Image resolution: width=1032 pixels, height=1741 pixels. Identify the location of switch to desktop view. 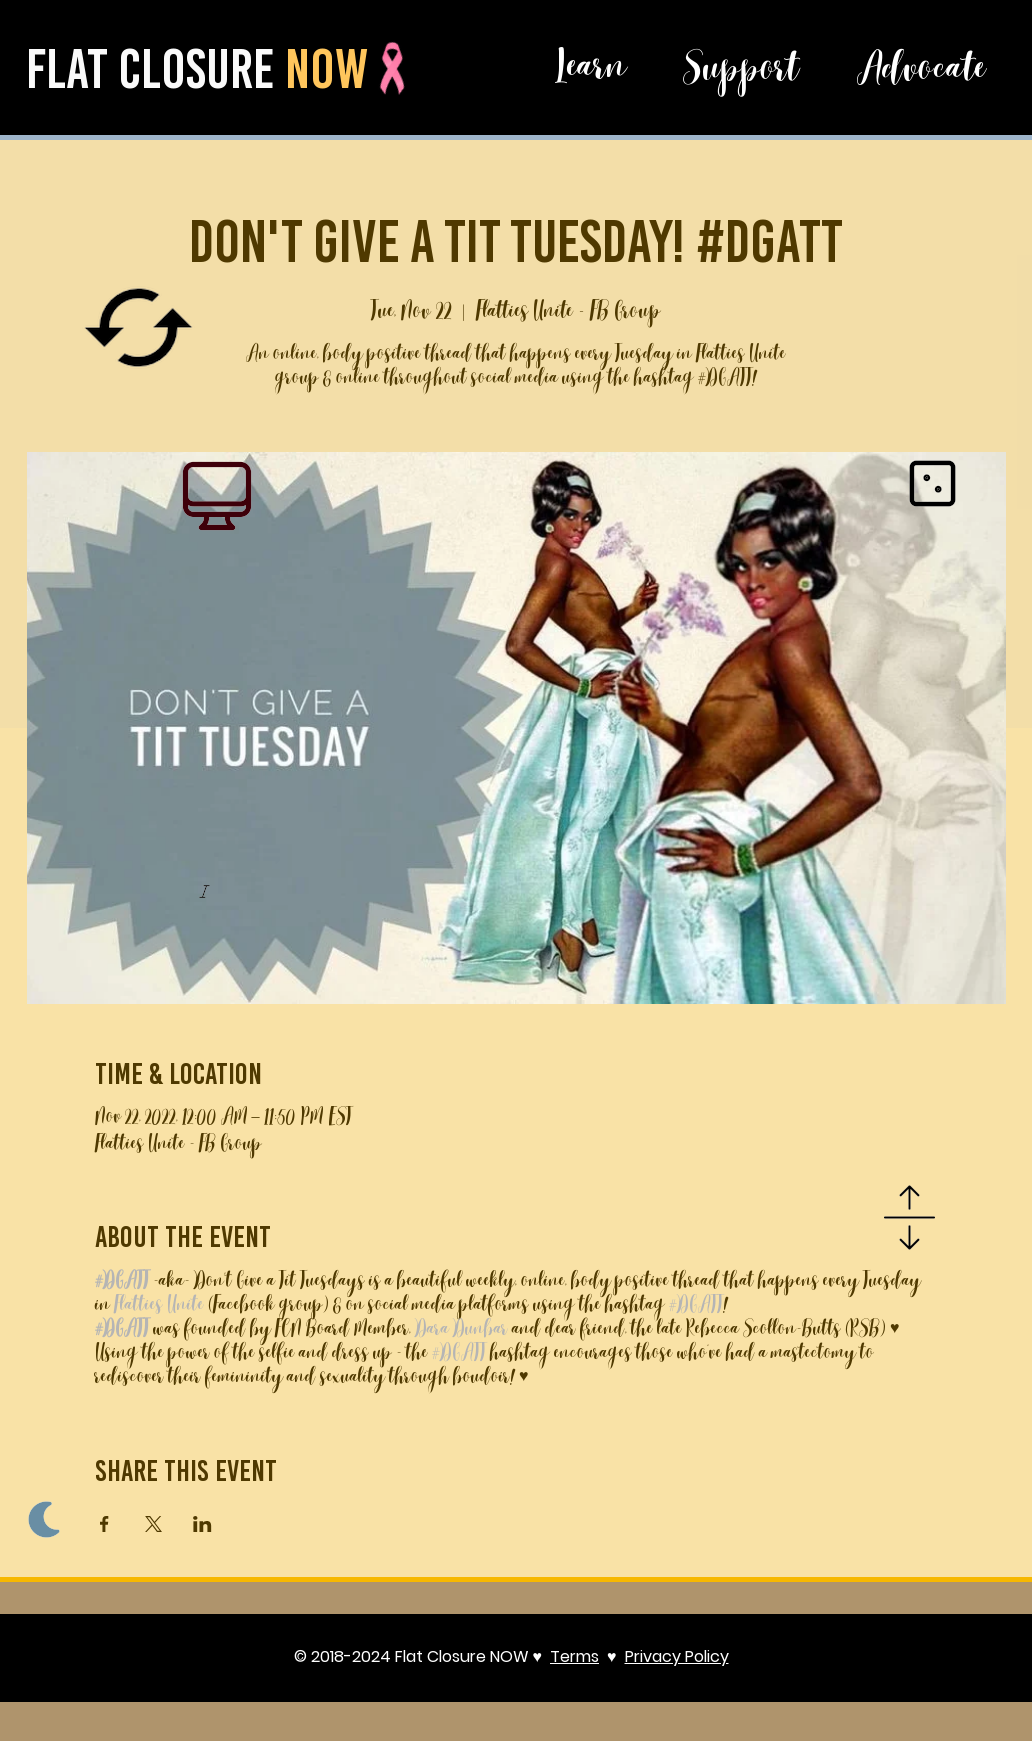
(217, 496).